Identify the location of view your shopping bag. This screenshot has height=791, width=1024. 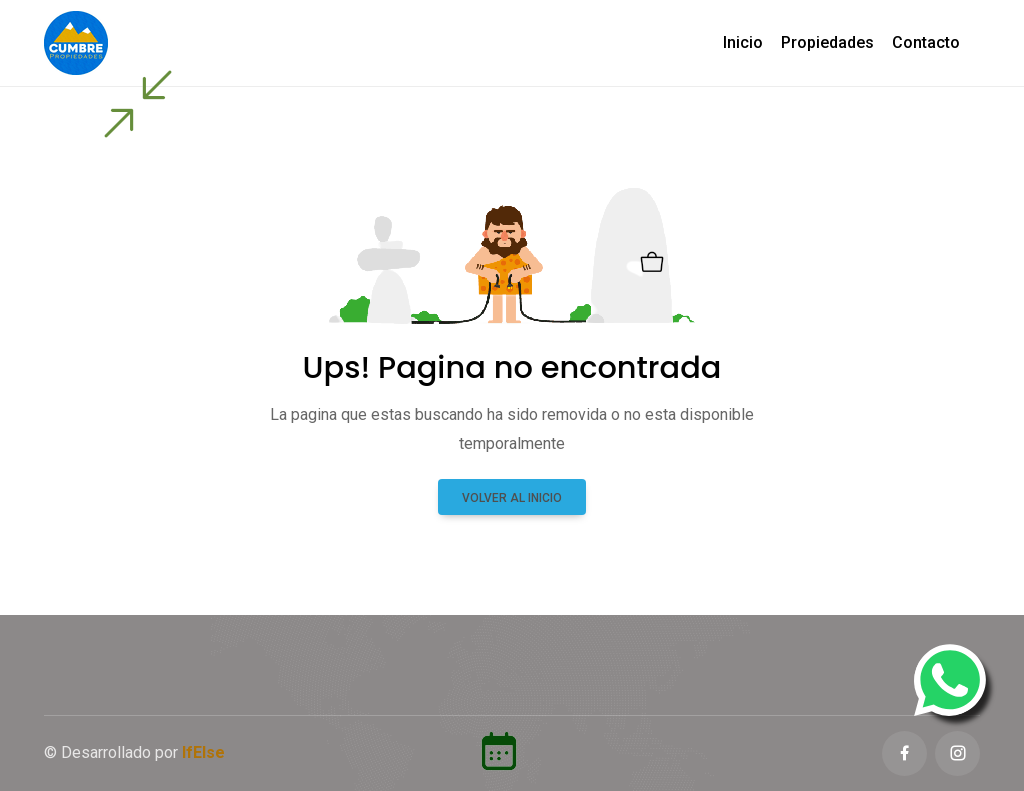
(652, 263).